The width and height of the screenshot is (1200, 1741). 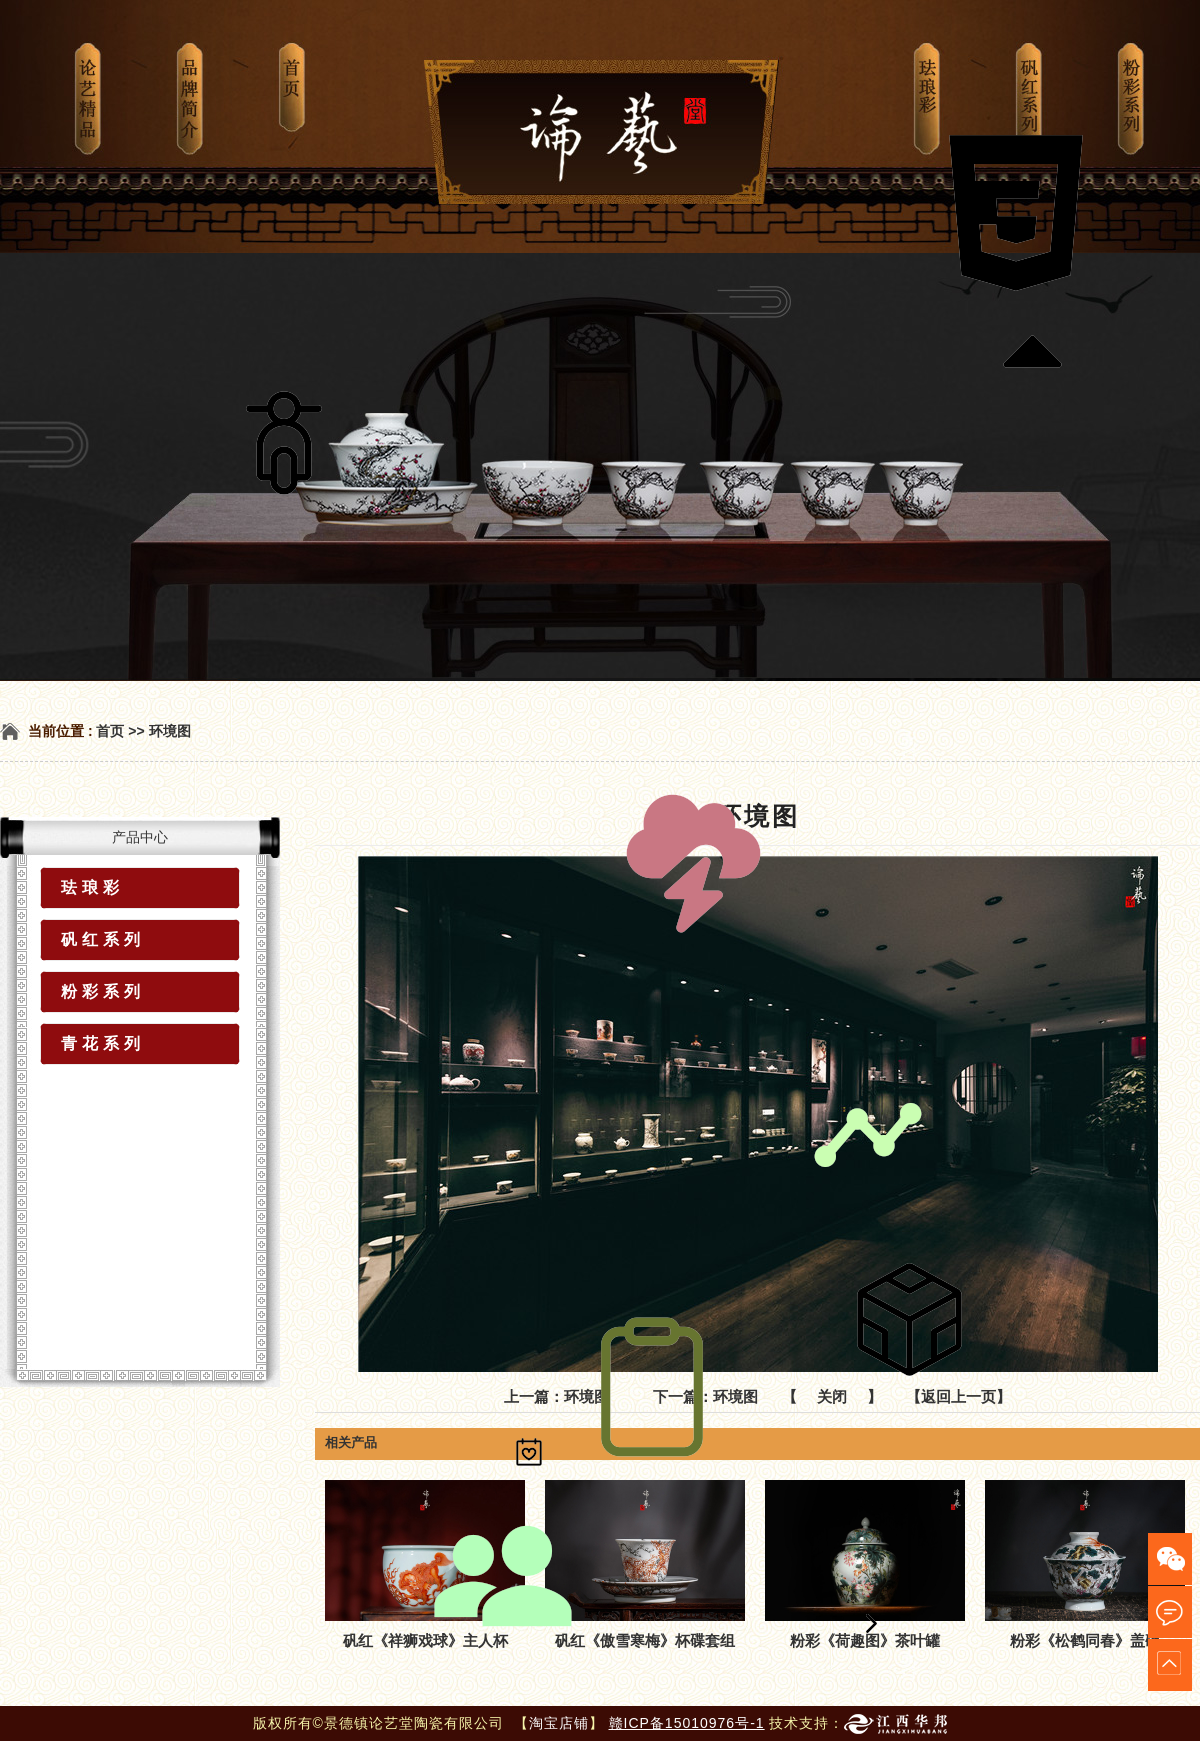 I want to click on view activity timeline or history, so click(x=868, y=1135).